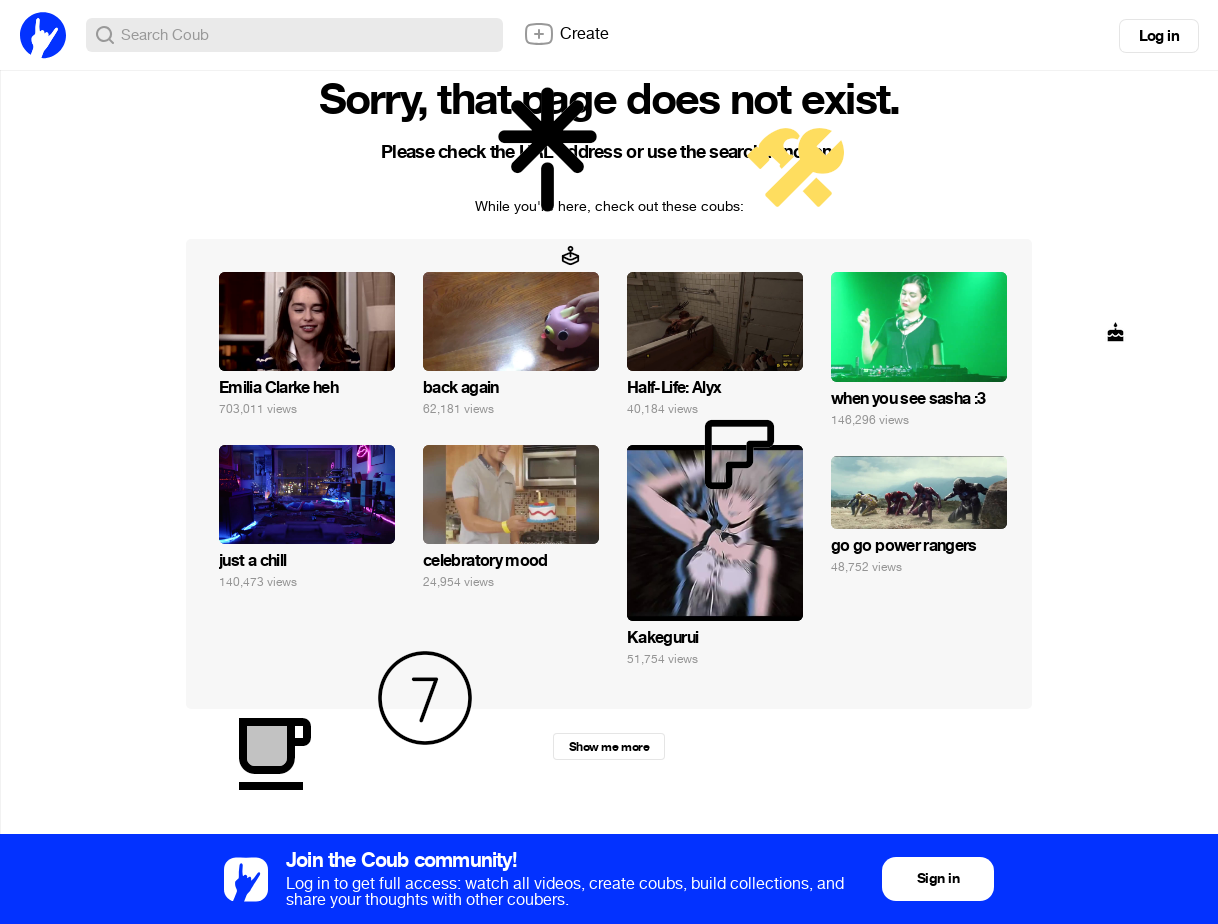 Image resolution: width=1218 pixels, height=924 pixels. Describe the element at coordinates (547, 149) in the screenshot. I see `visit linktree profile` at that location.